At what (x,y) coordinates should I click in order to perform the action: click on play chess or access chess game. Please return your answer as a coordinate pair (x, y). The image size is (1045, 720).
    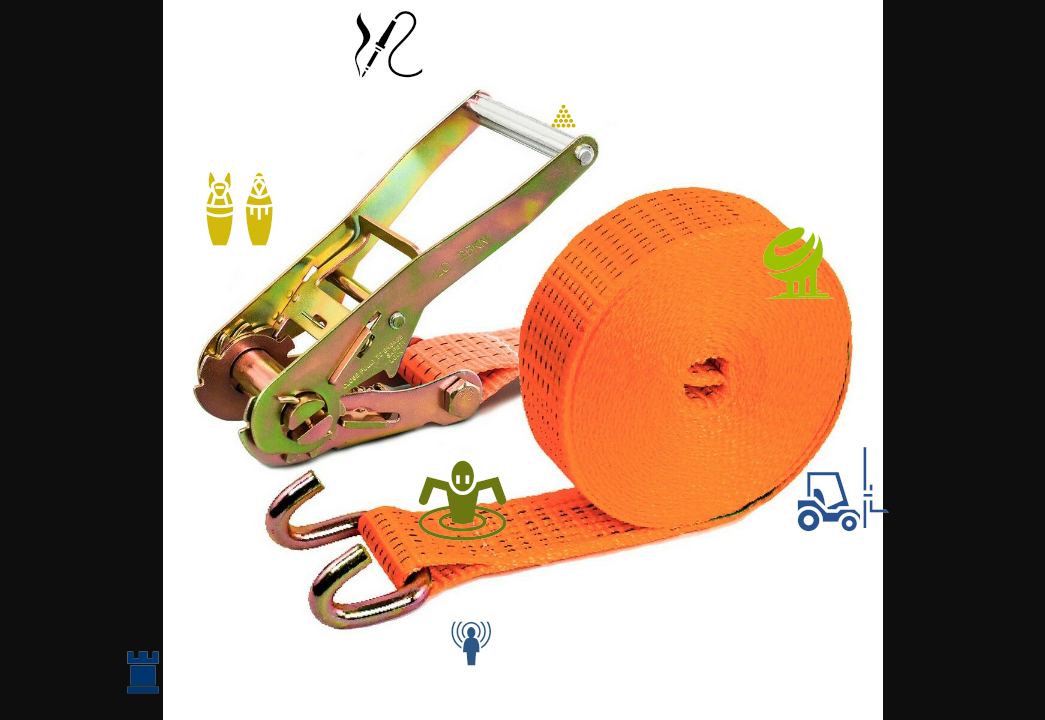
    Looking at the image, I should click on (143, 669).